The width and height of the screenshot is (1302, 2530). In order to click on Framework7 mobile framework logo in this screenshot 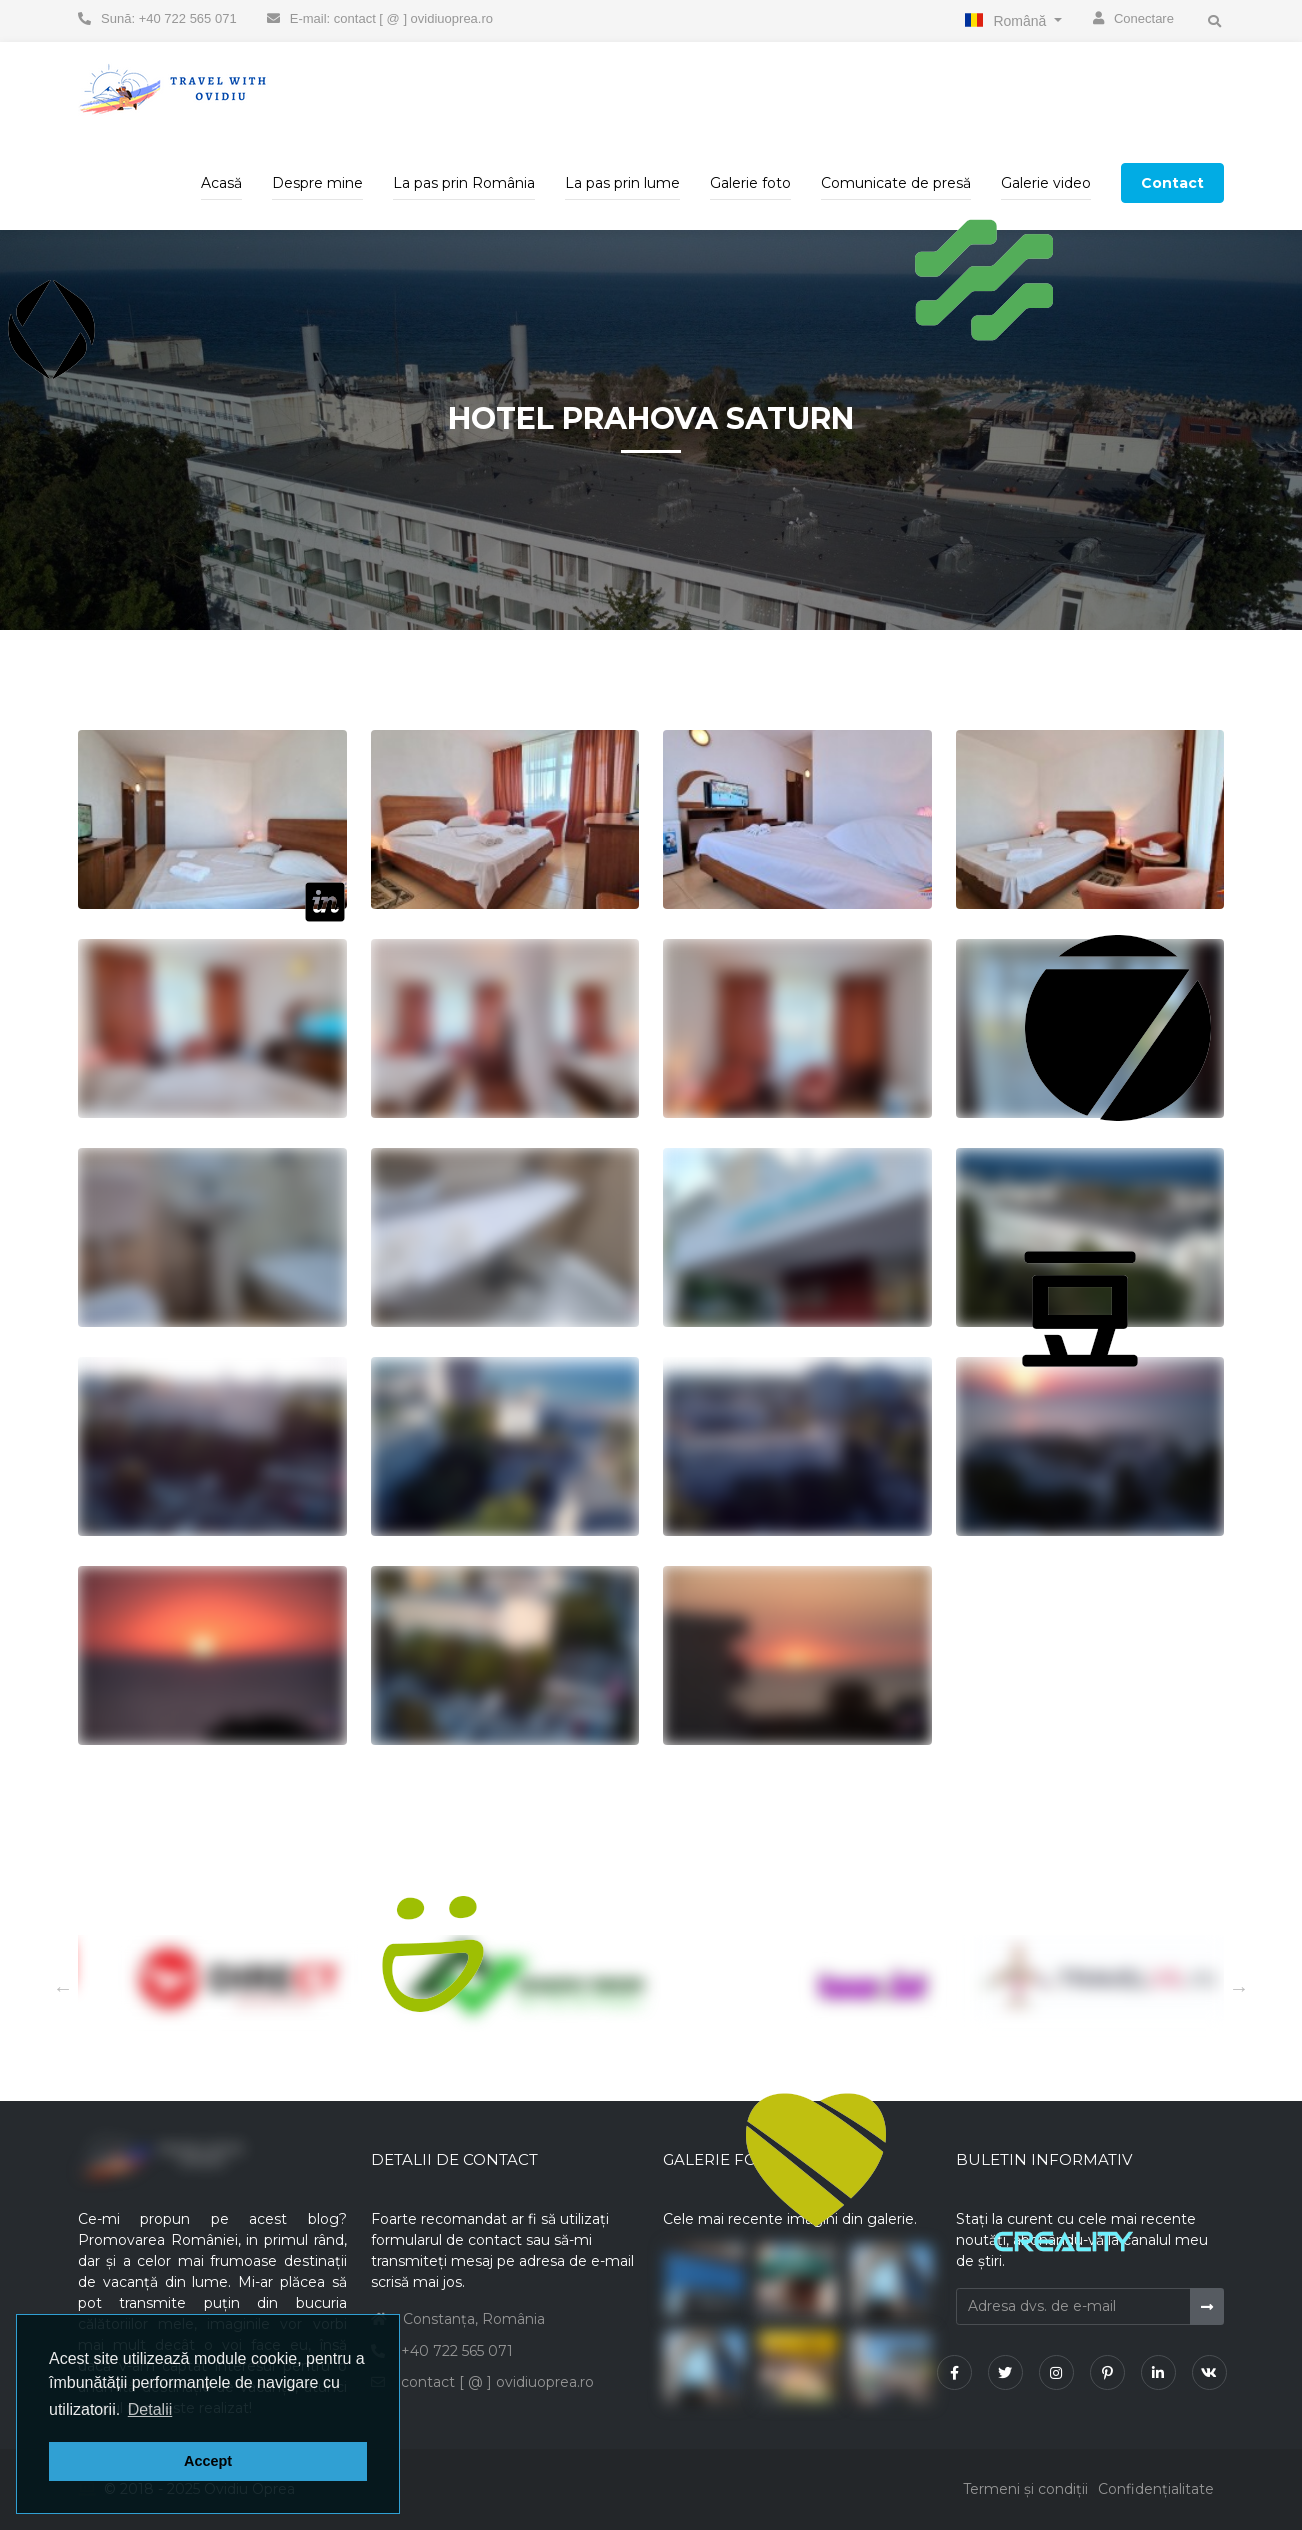, I will do `click(1118, 1028)`.